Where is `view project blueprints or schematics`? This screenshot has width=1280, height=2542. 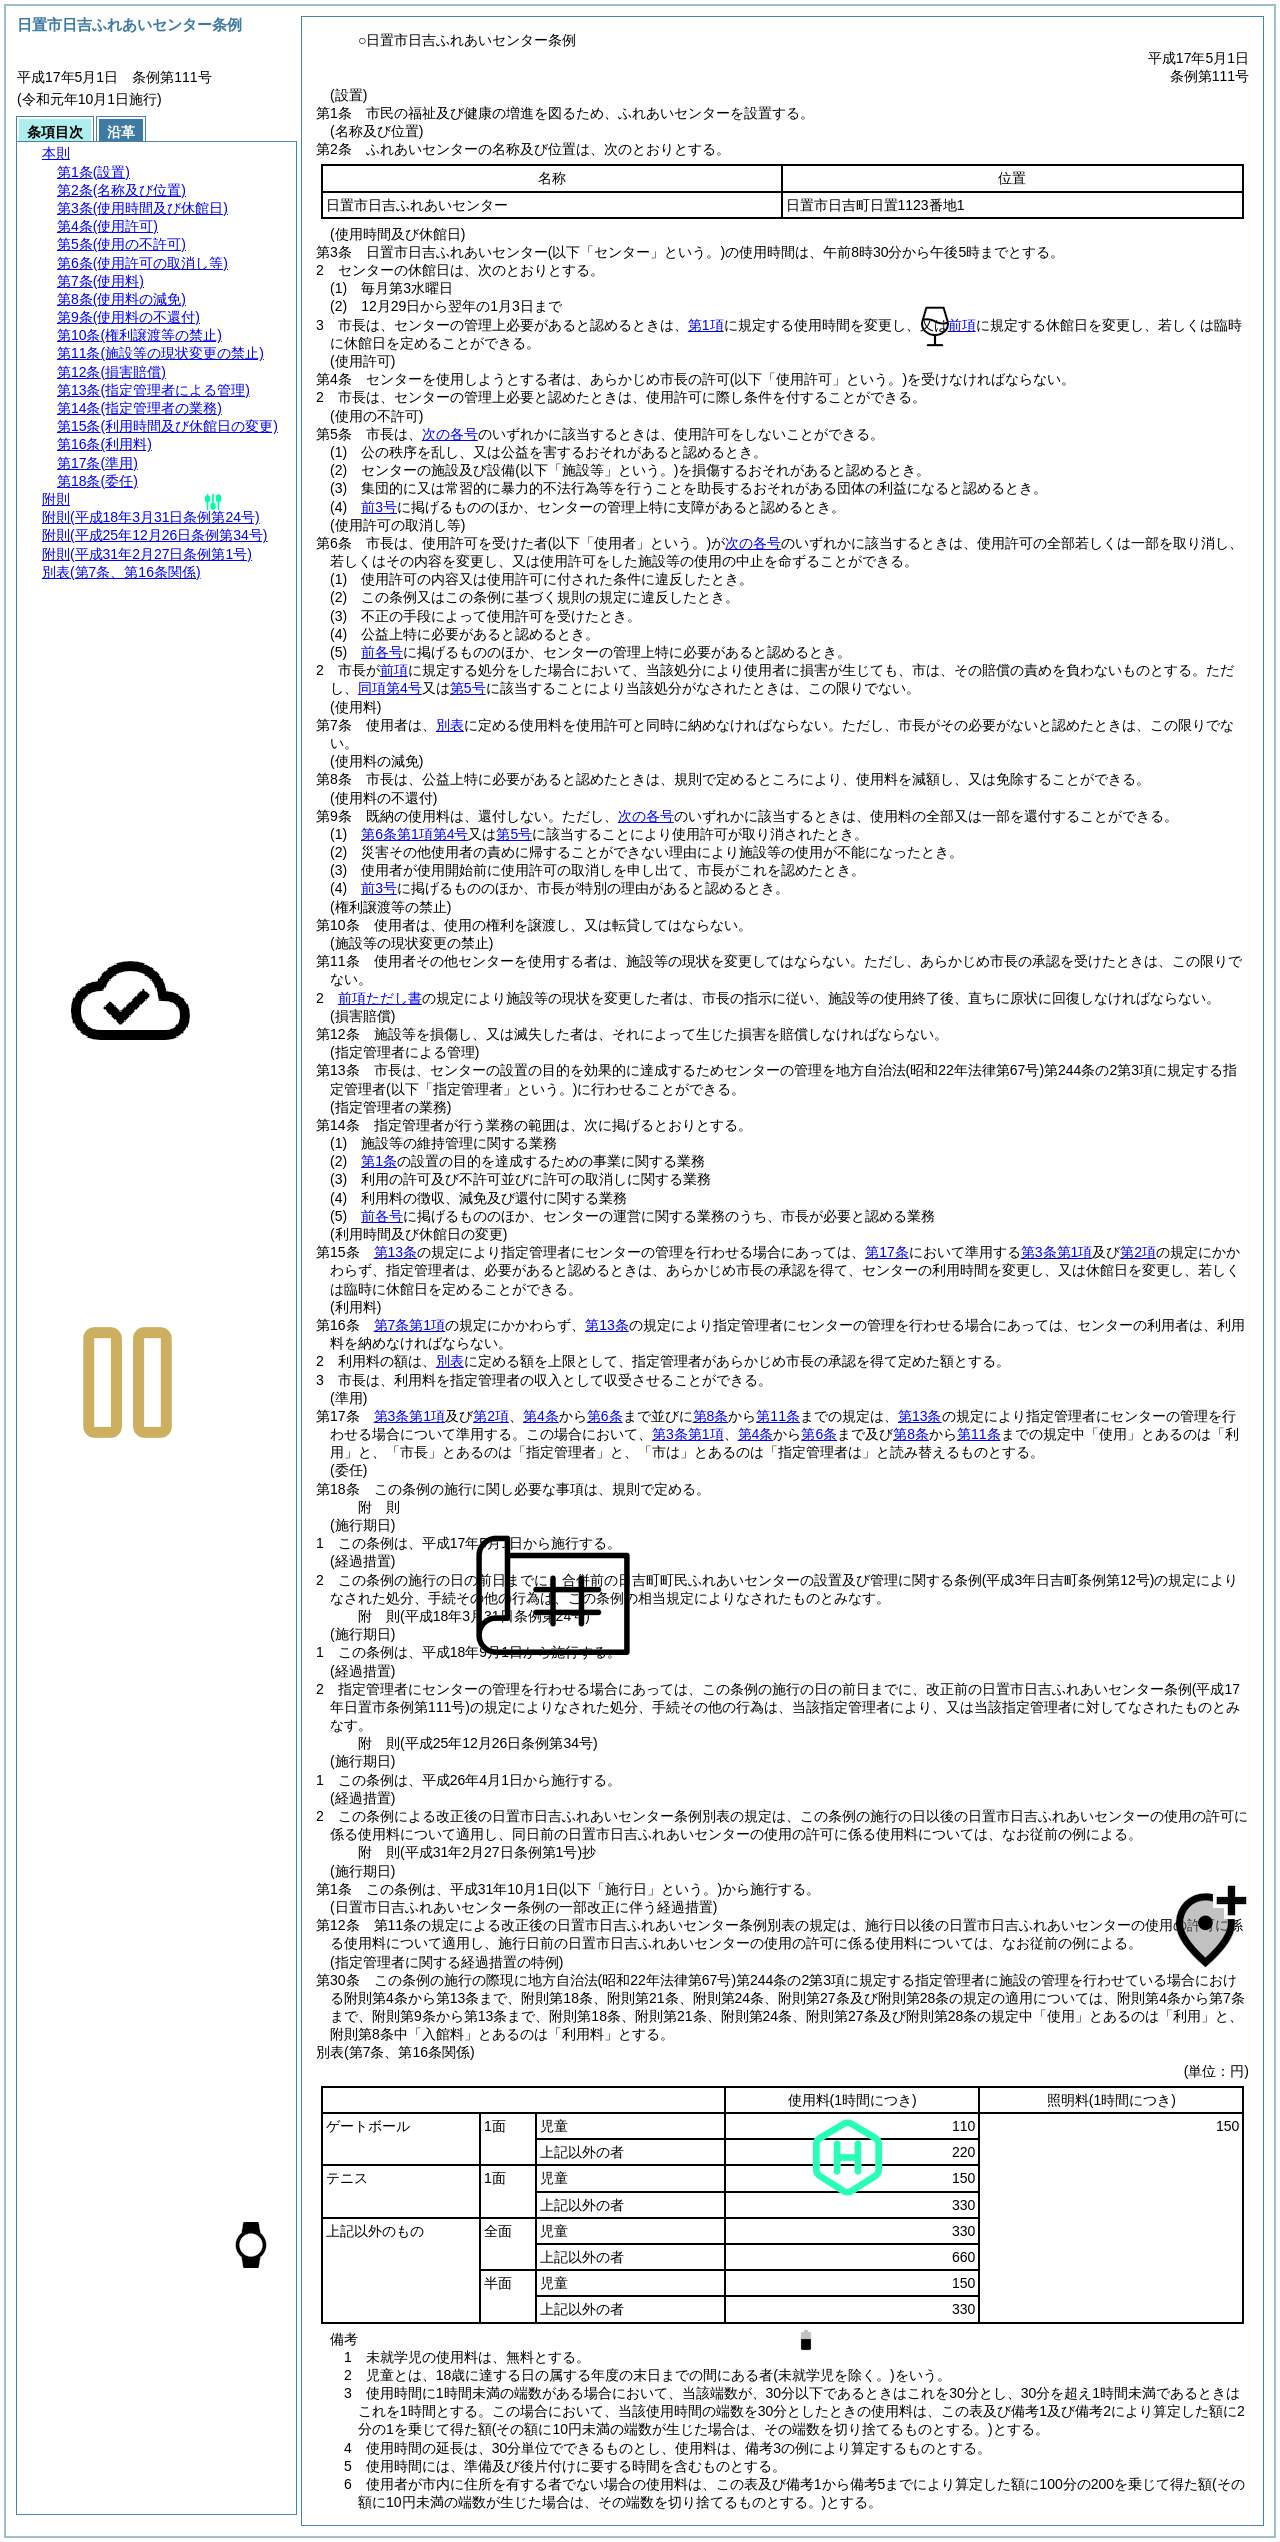
view project blueprints or schematics is located at coordinates (553, 1601).